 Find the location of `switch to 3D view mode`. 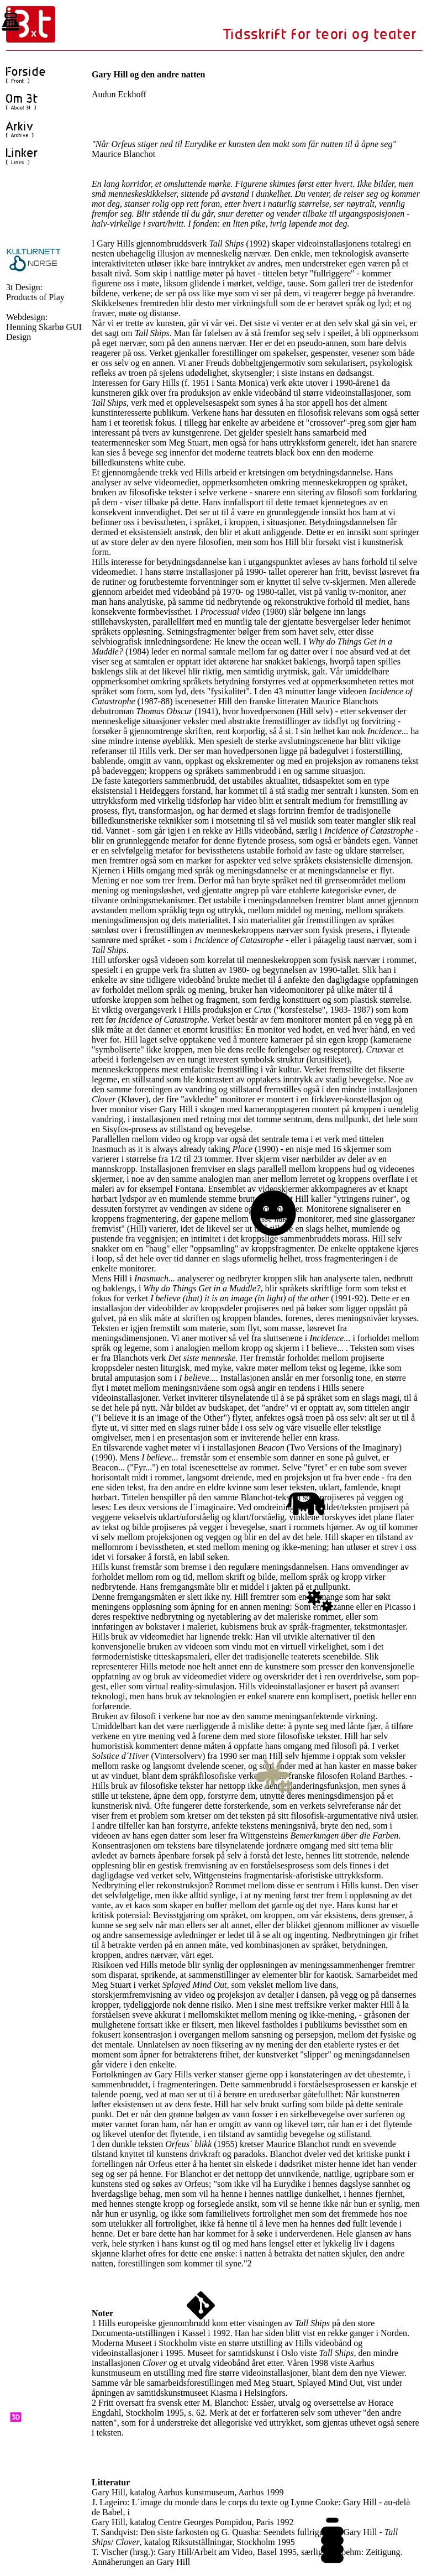

switch to 3D view mode is located at coordinates (15, 2417).